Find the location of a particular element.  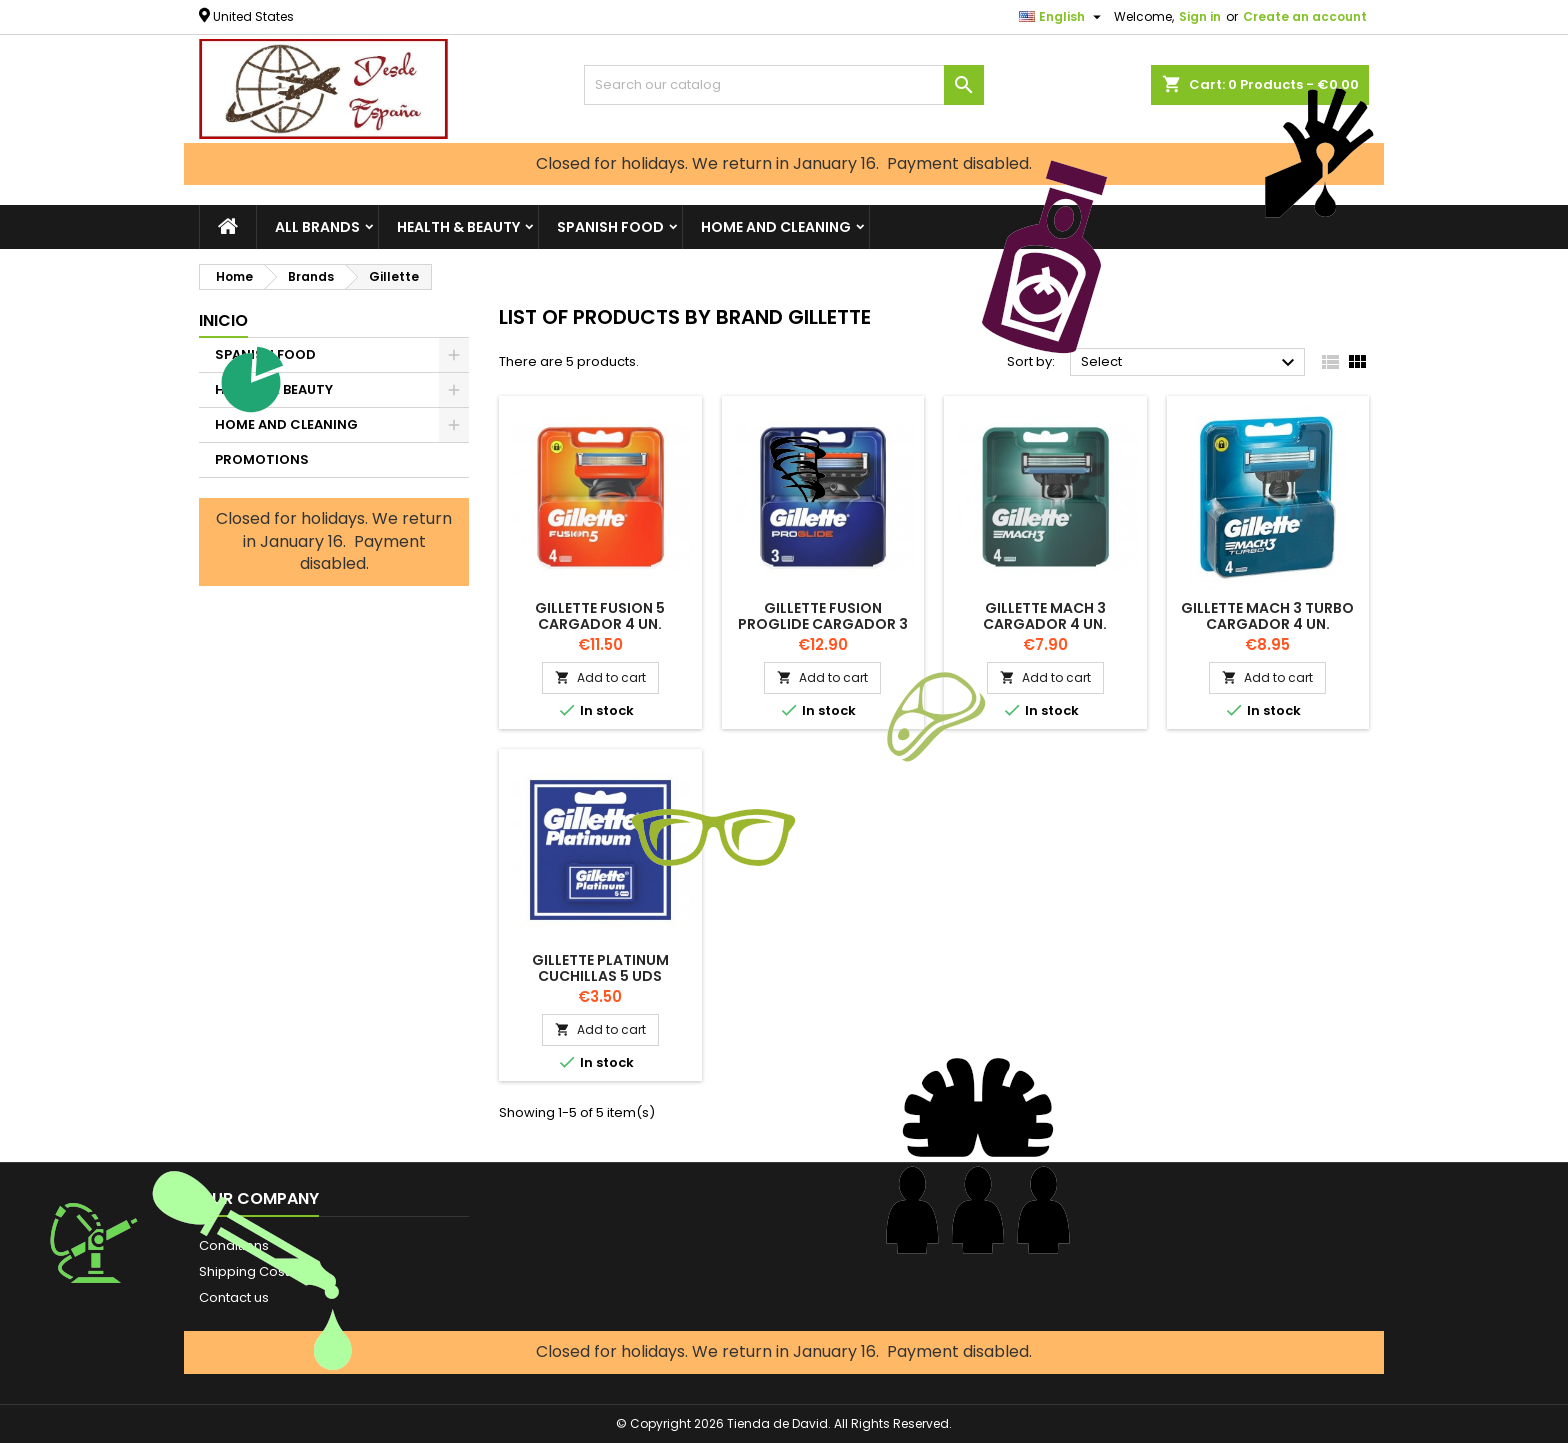

browse meat or protein food options is located at coordinates (936, 717).